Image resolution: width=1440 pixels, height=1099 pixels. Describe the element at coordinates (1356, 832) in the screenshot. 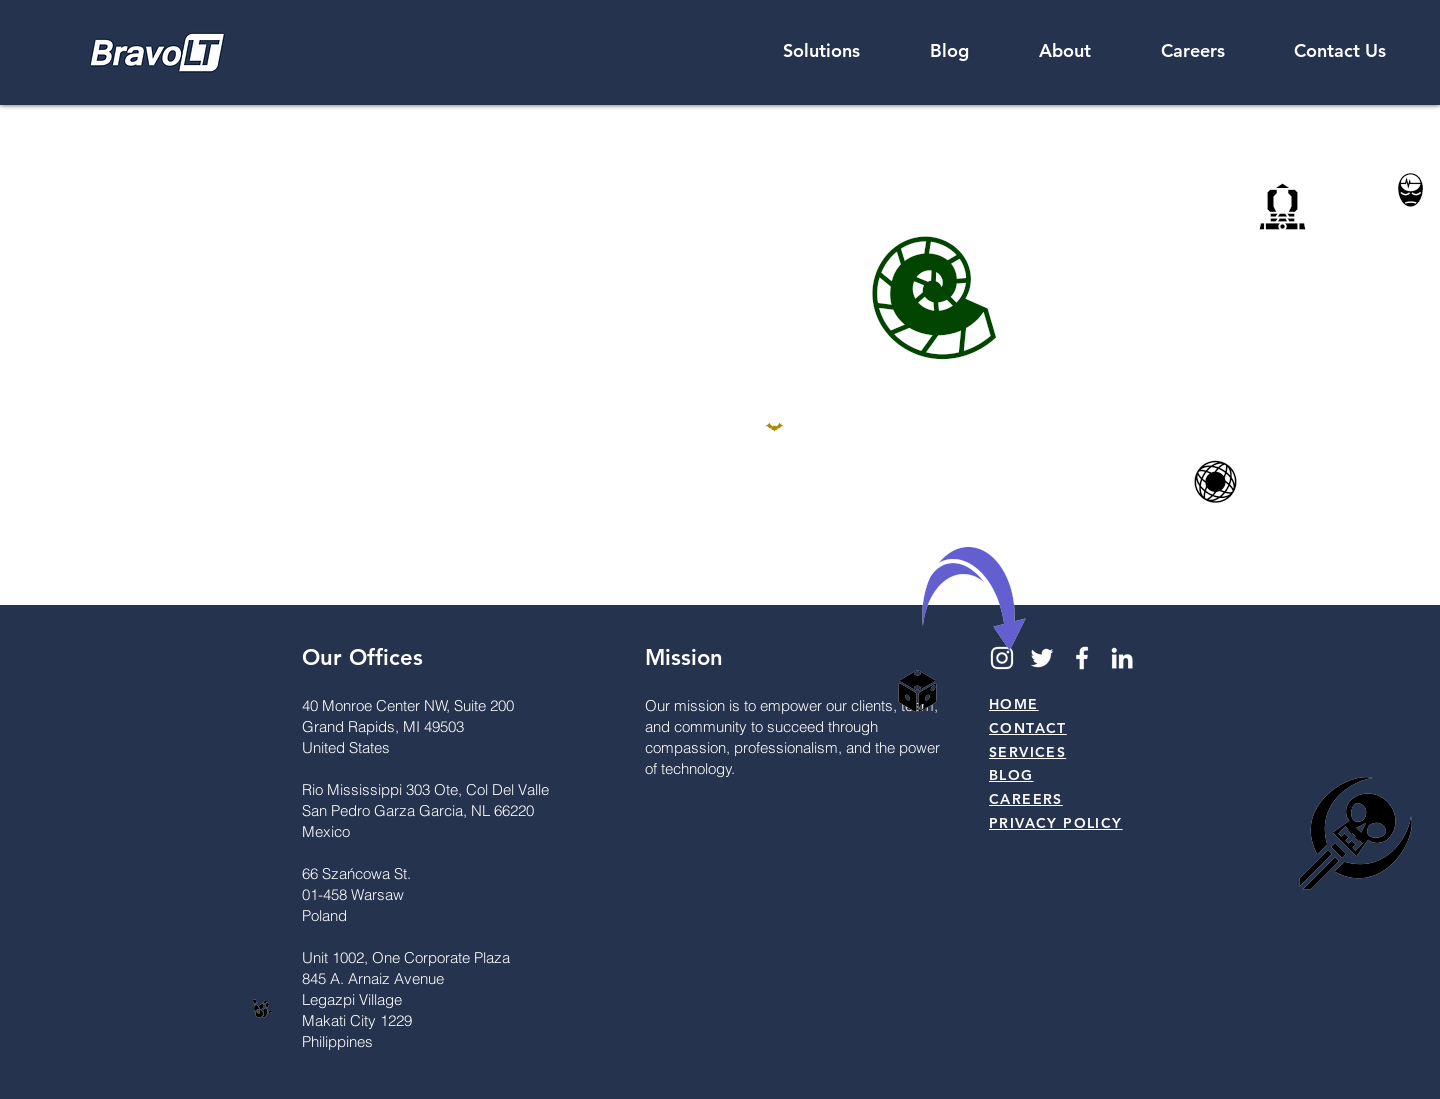

I see `select necromancer or dark mage class` at that location.